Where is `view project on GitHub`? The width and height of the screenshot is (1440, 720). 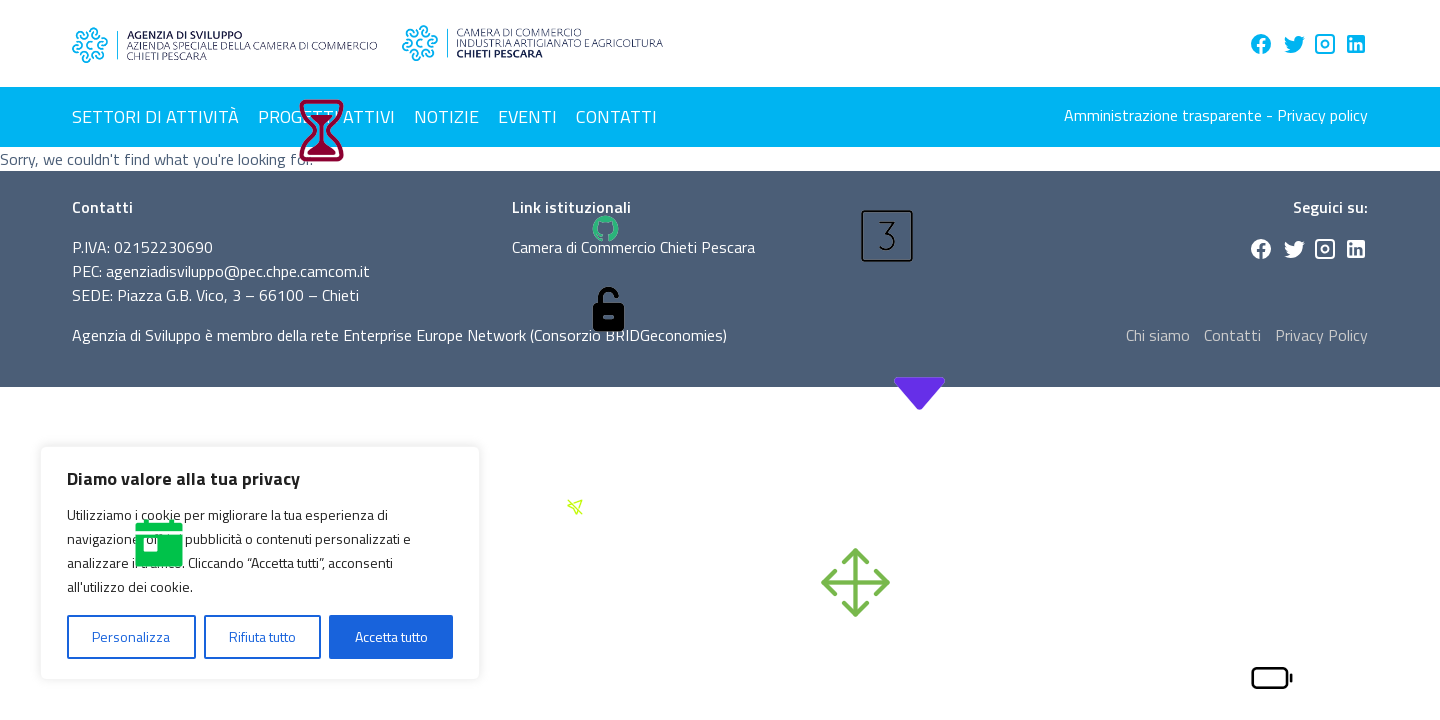
view project on GitHub is located at coordinates (605, 228).